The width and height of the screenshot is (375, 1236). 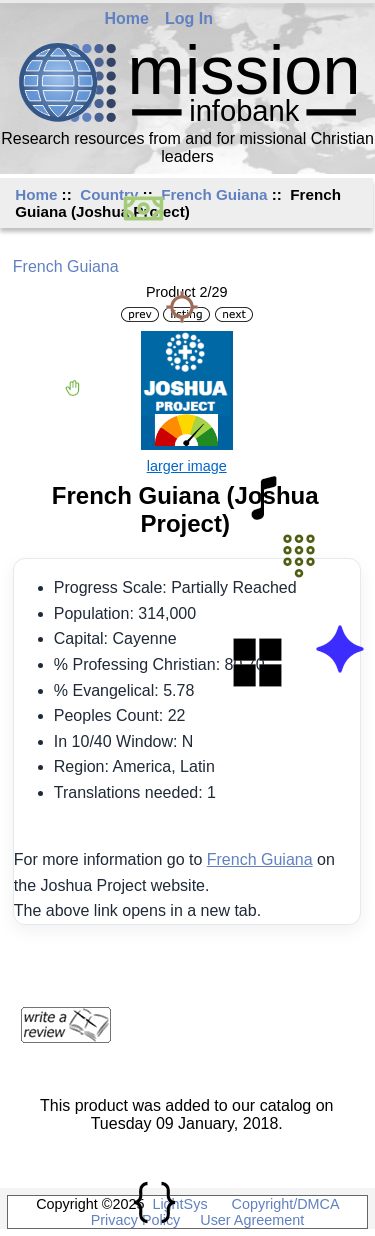 I want to click on stop or pause an action, so click(x=73, y=388).